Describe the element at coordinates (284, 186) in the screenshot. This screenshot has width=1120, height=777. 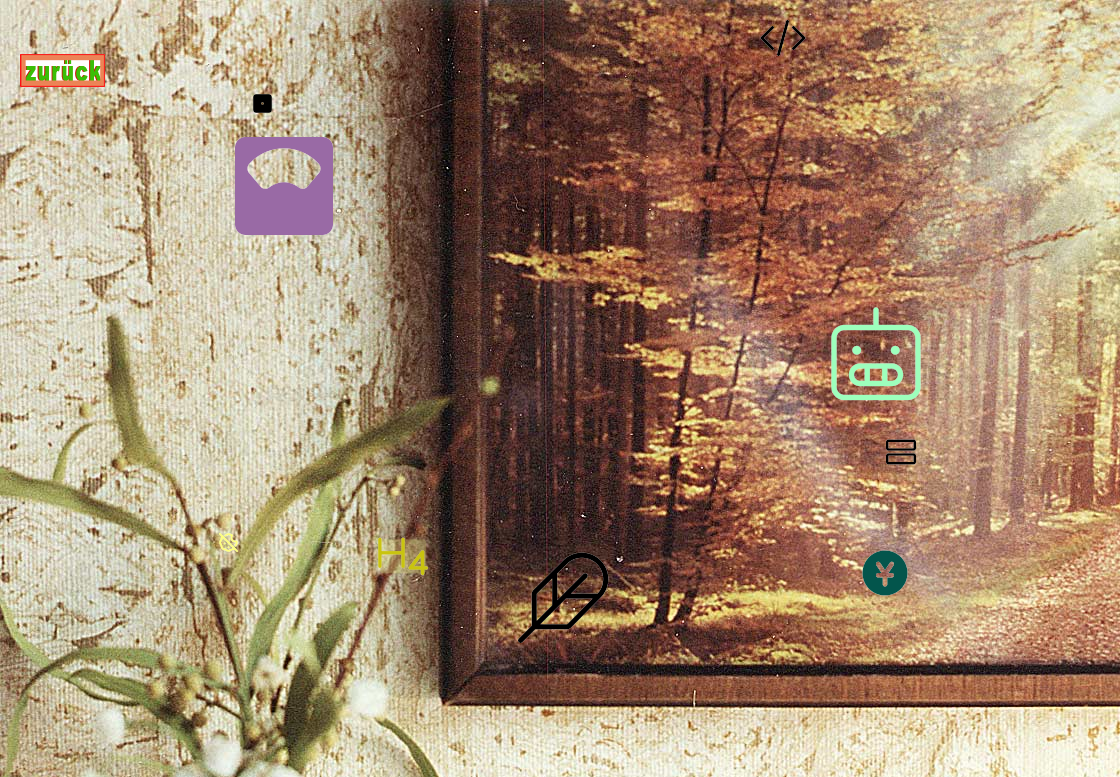
I see `view weight or measurement data` at that location.